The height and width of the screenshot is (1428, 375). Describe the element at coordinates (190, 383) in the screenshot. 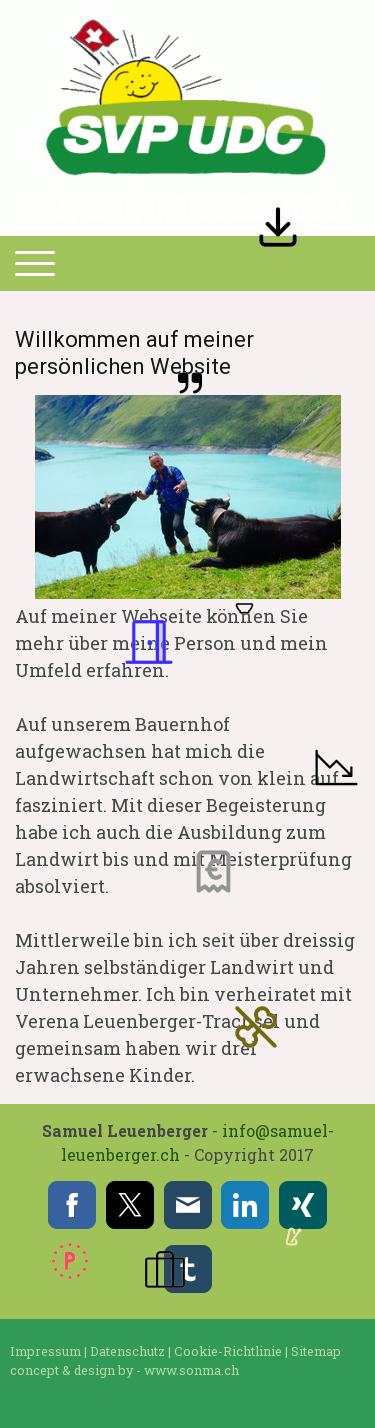

I see `insert a quotation or blockquote` at that location.